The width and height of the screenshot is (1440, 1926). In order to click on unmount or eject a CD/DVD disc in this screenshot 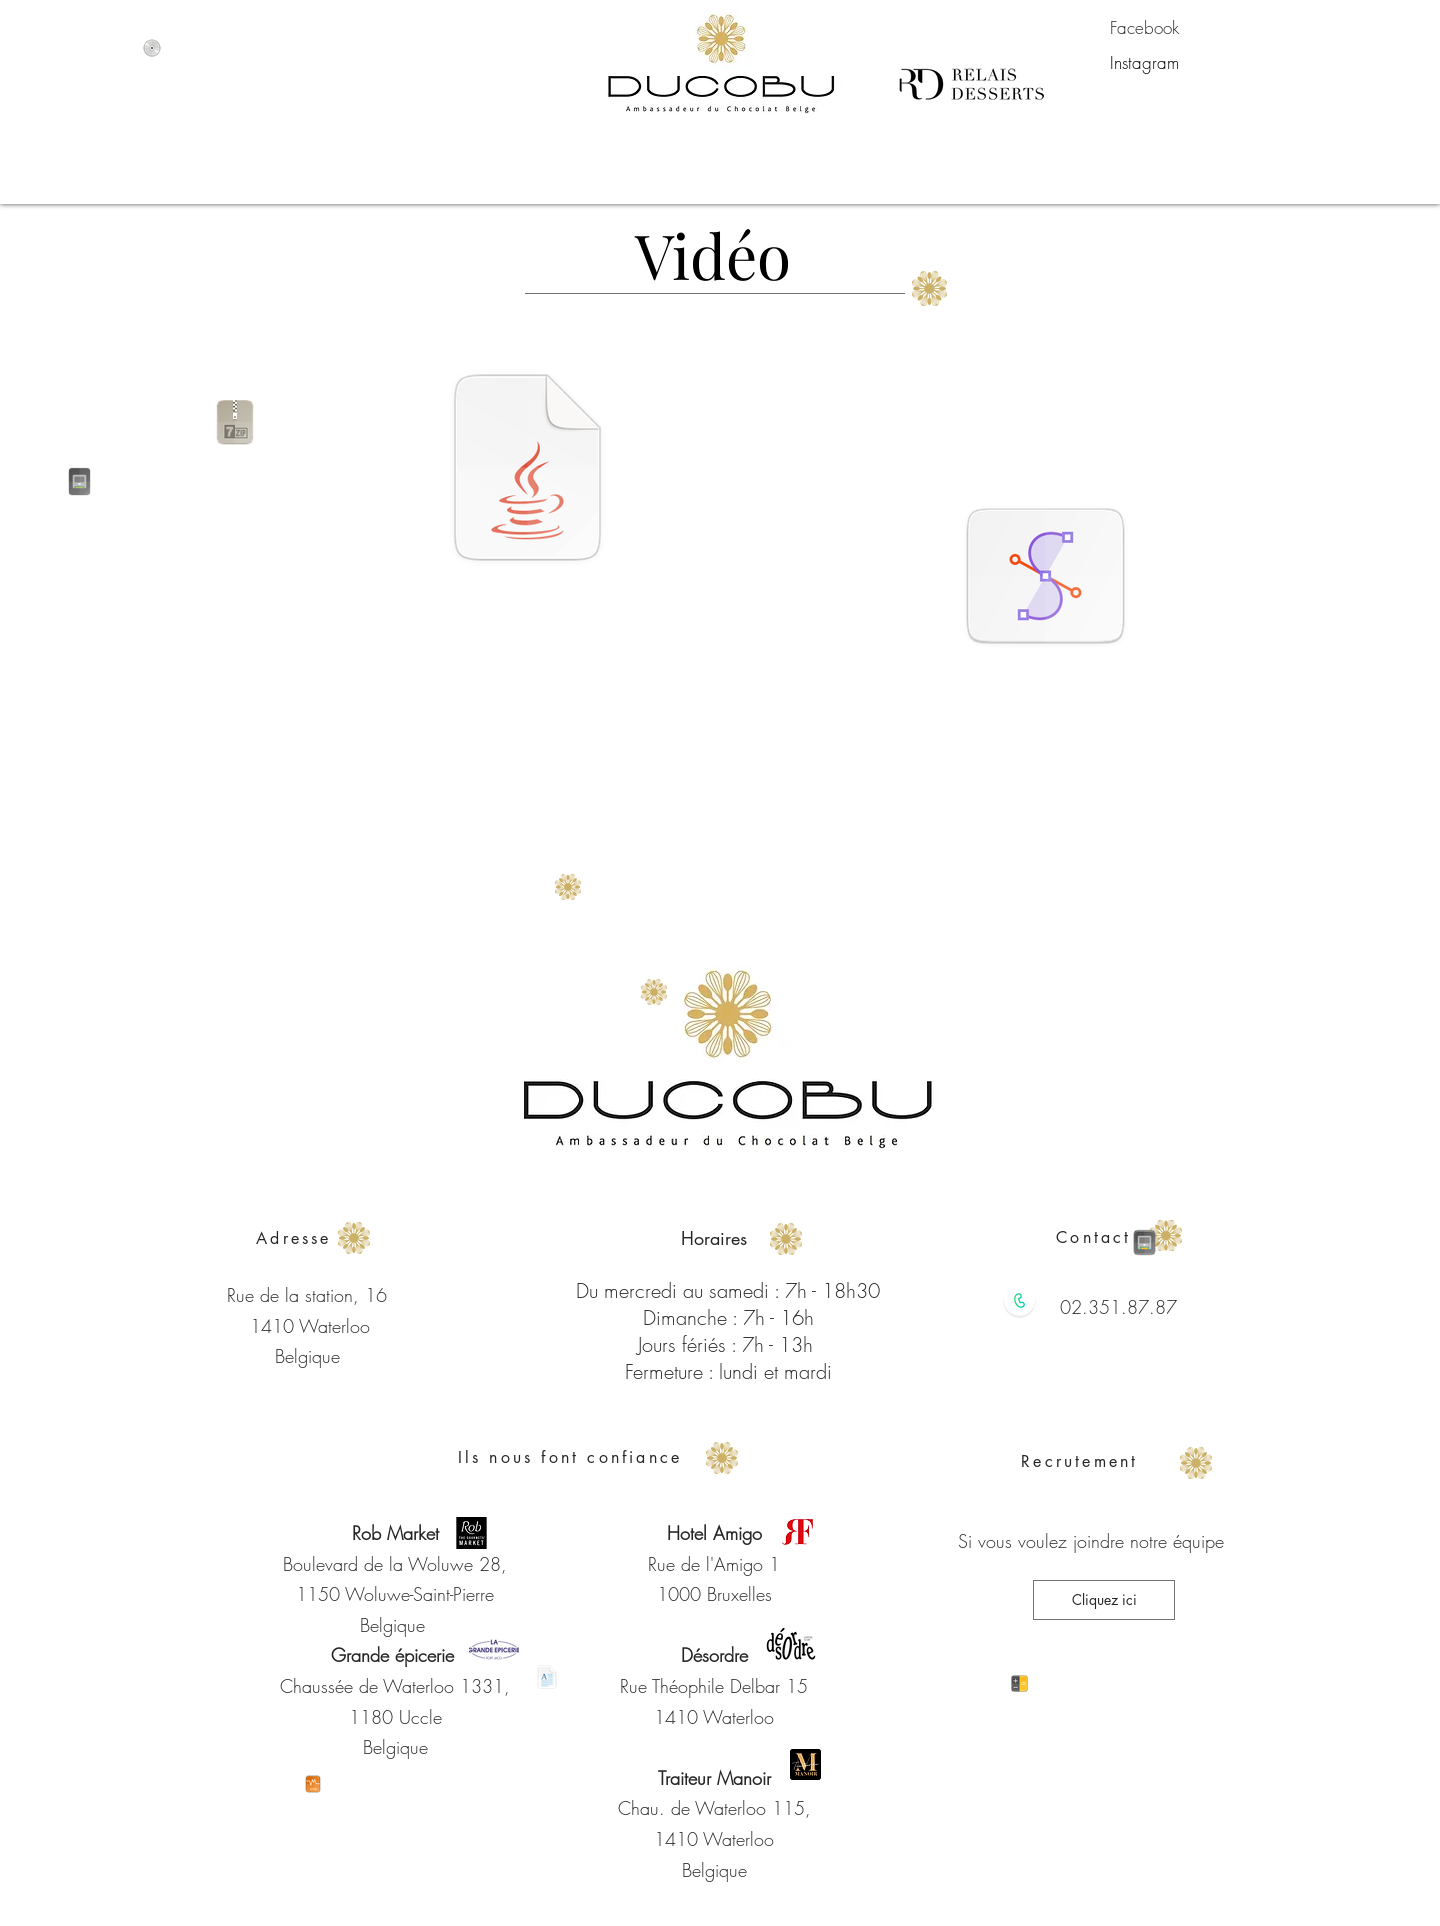, I will do `click(152, 48)`.